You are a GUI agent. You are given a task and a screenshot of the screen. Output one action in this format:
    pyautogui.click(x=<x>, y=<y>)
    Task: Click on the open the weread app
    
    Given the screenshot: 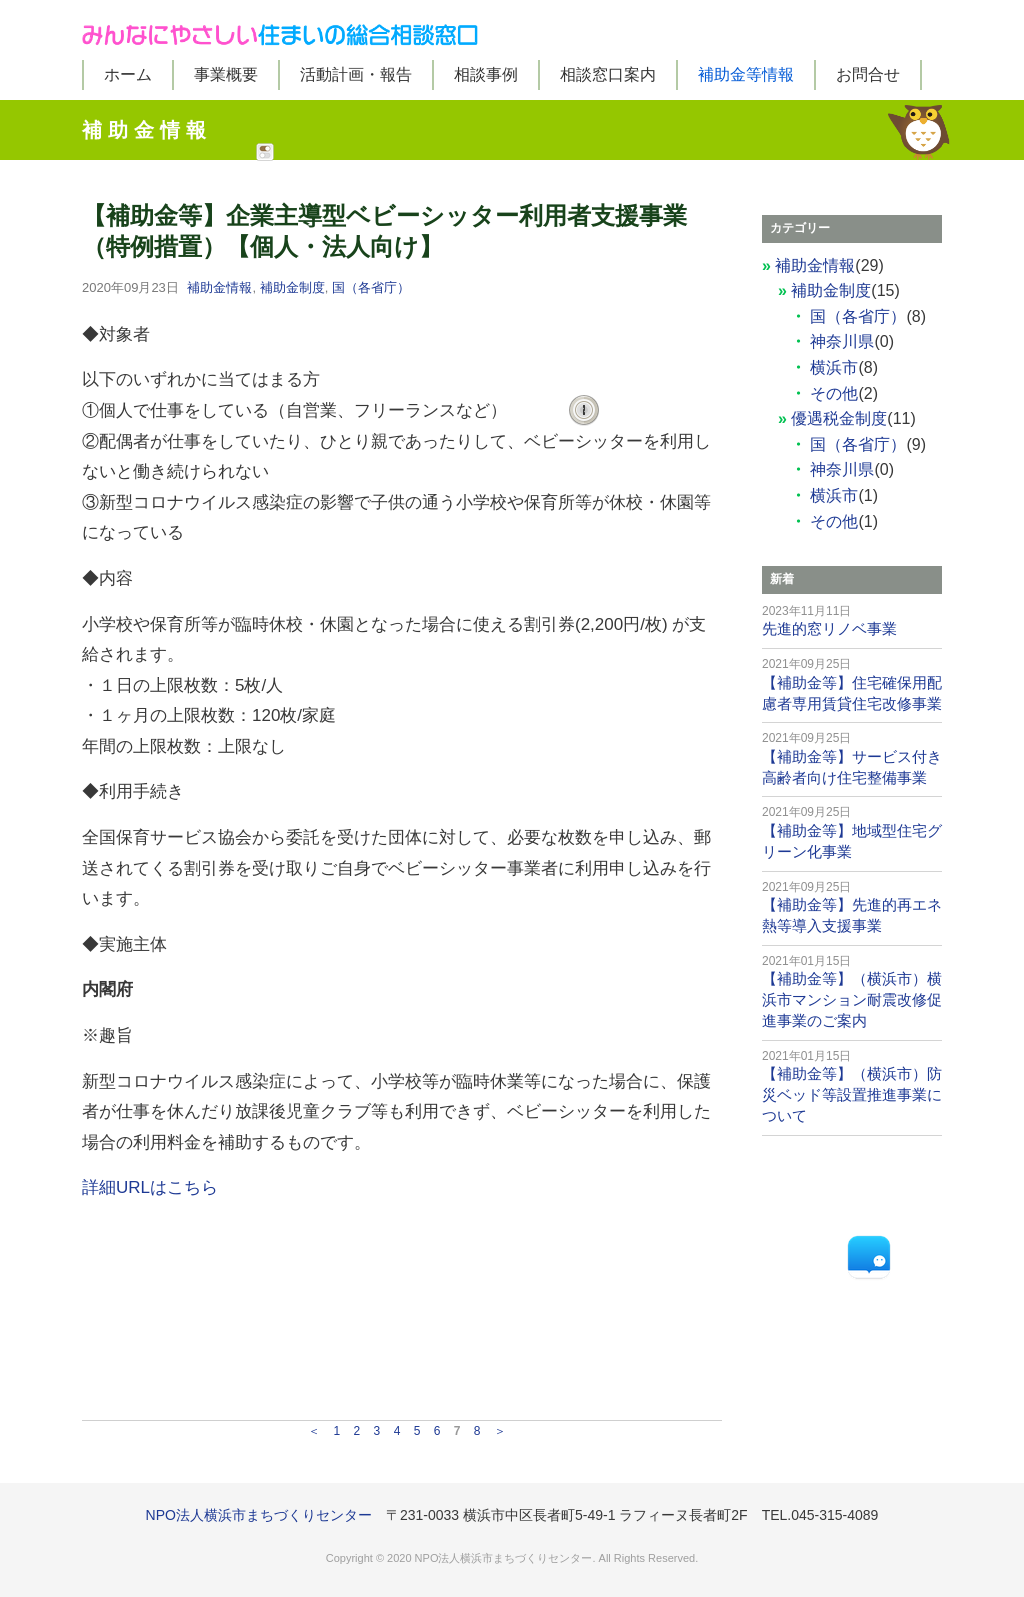 What is the action you would take?
    pyautogui.click(x=869, y=1257)
    